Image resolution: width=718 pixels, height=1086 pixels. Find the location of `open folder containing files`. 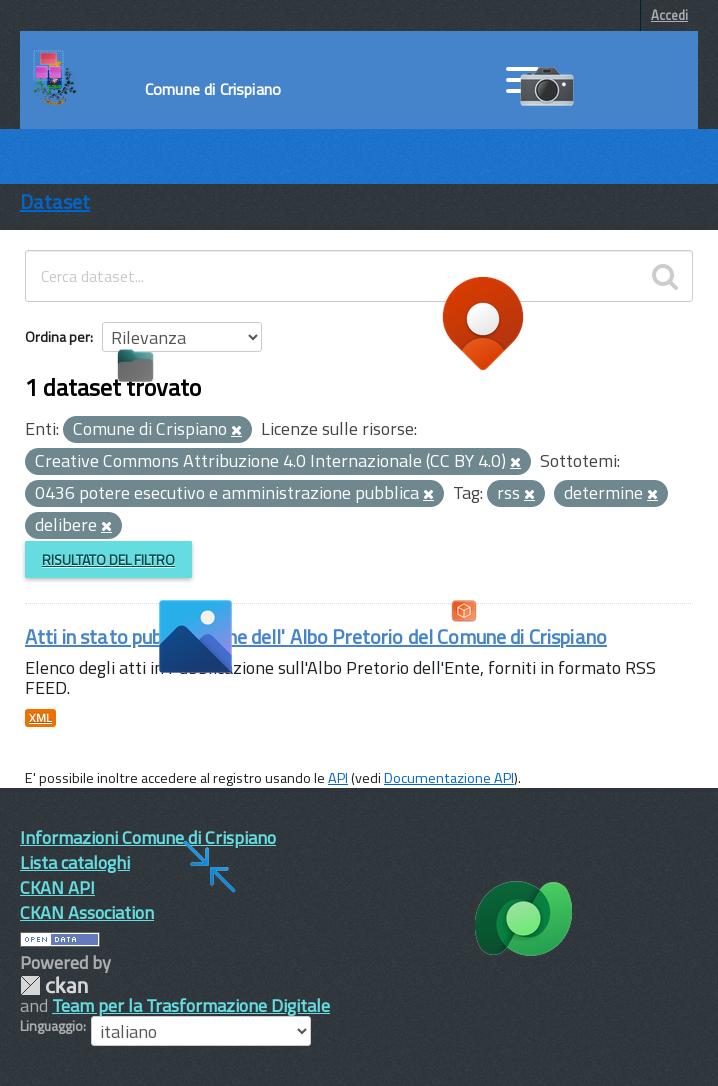

open folder containing files is located at coordinates (135, 365).